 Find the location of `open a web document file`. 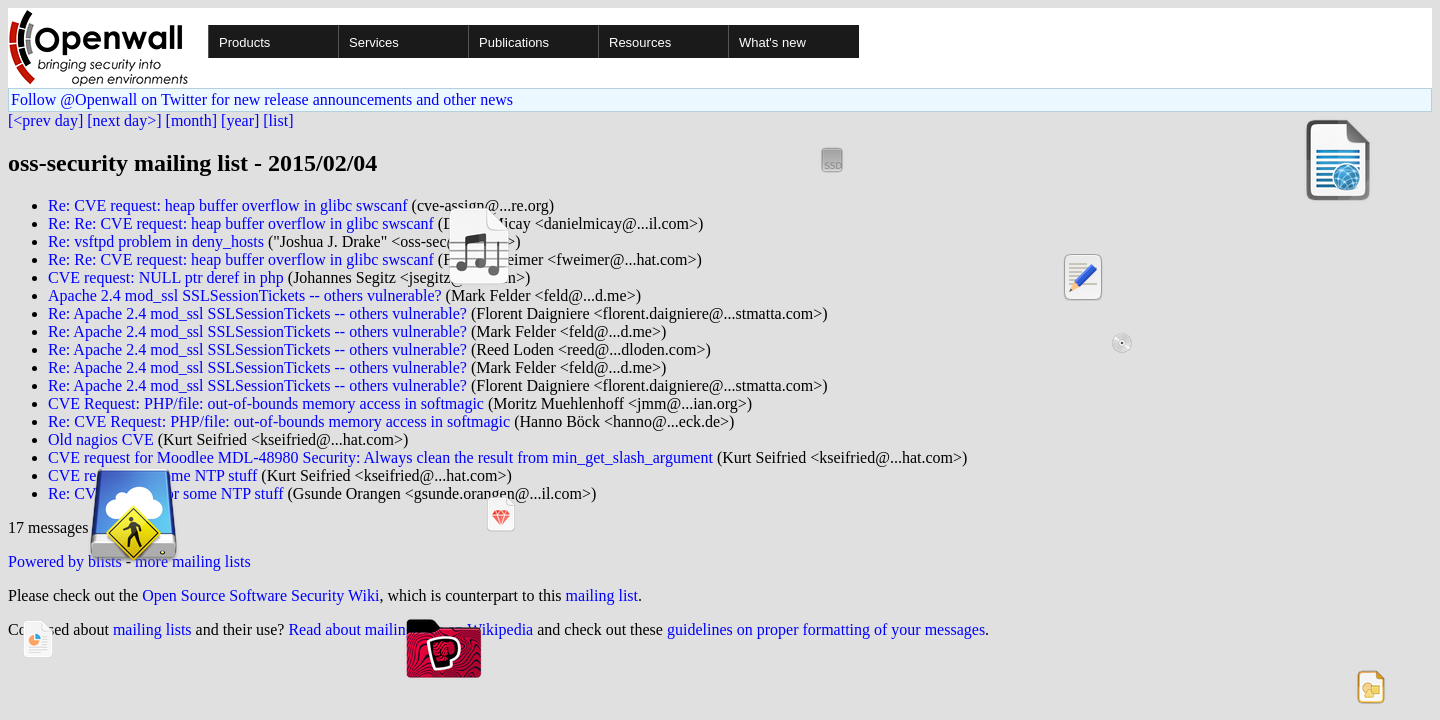

open a web document file is located at coordinates (1338, 160).